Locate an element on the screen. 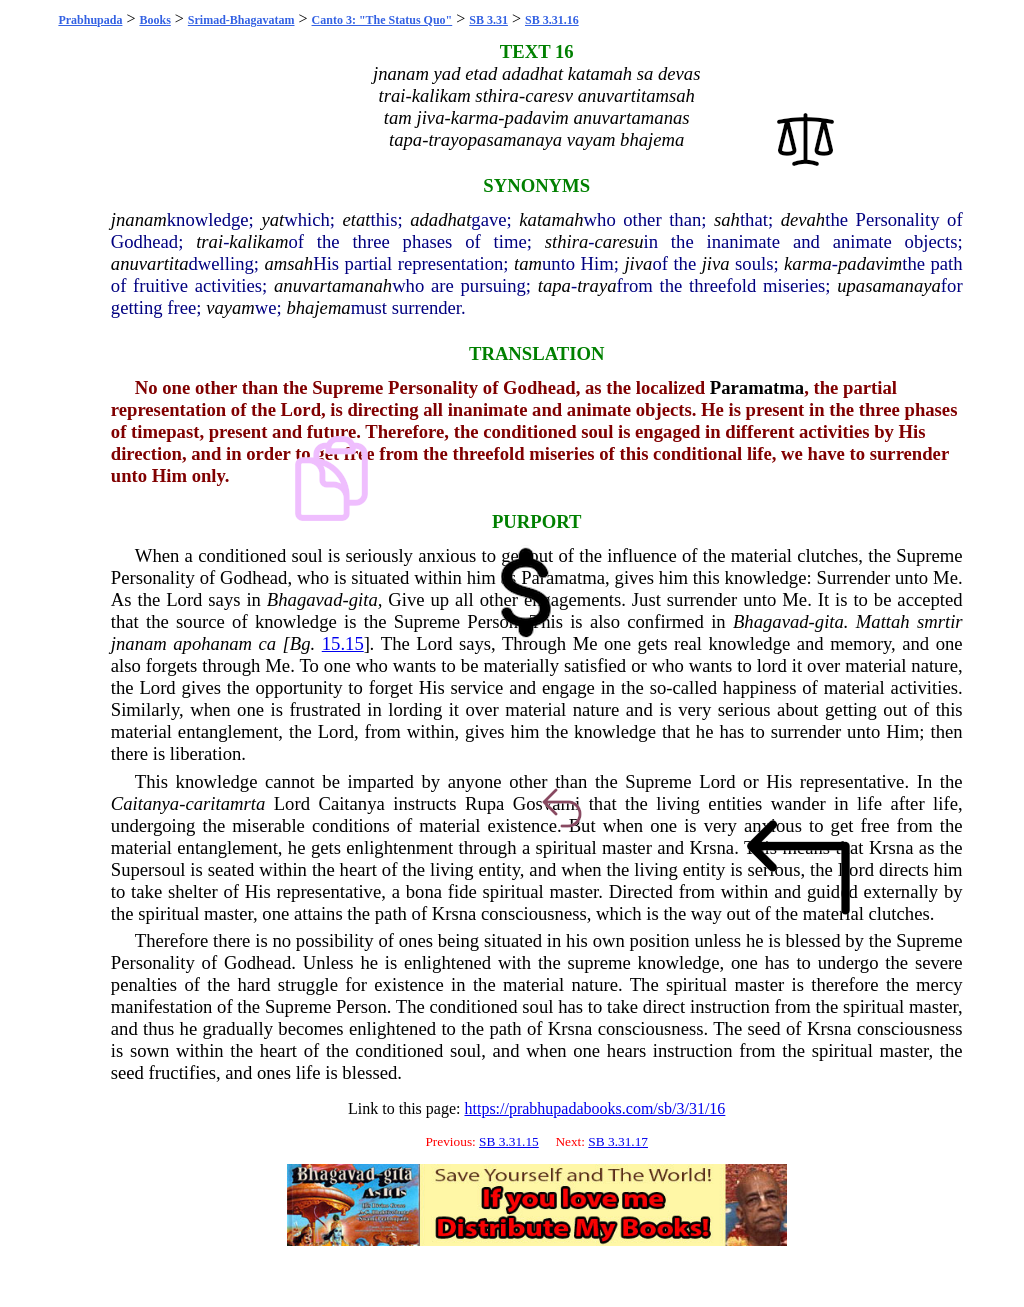  access legal or terms of service information is located at coordinates (805, 139).